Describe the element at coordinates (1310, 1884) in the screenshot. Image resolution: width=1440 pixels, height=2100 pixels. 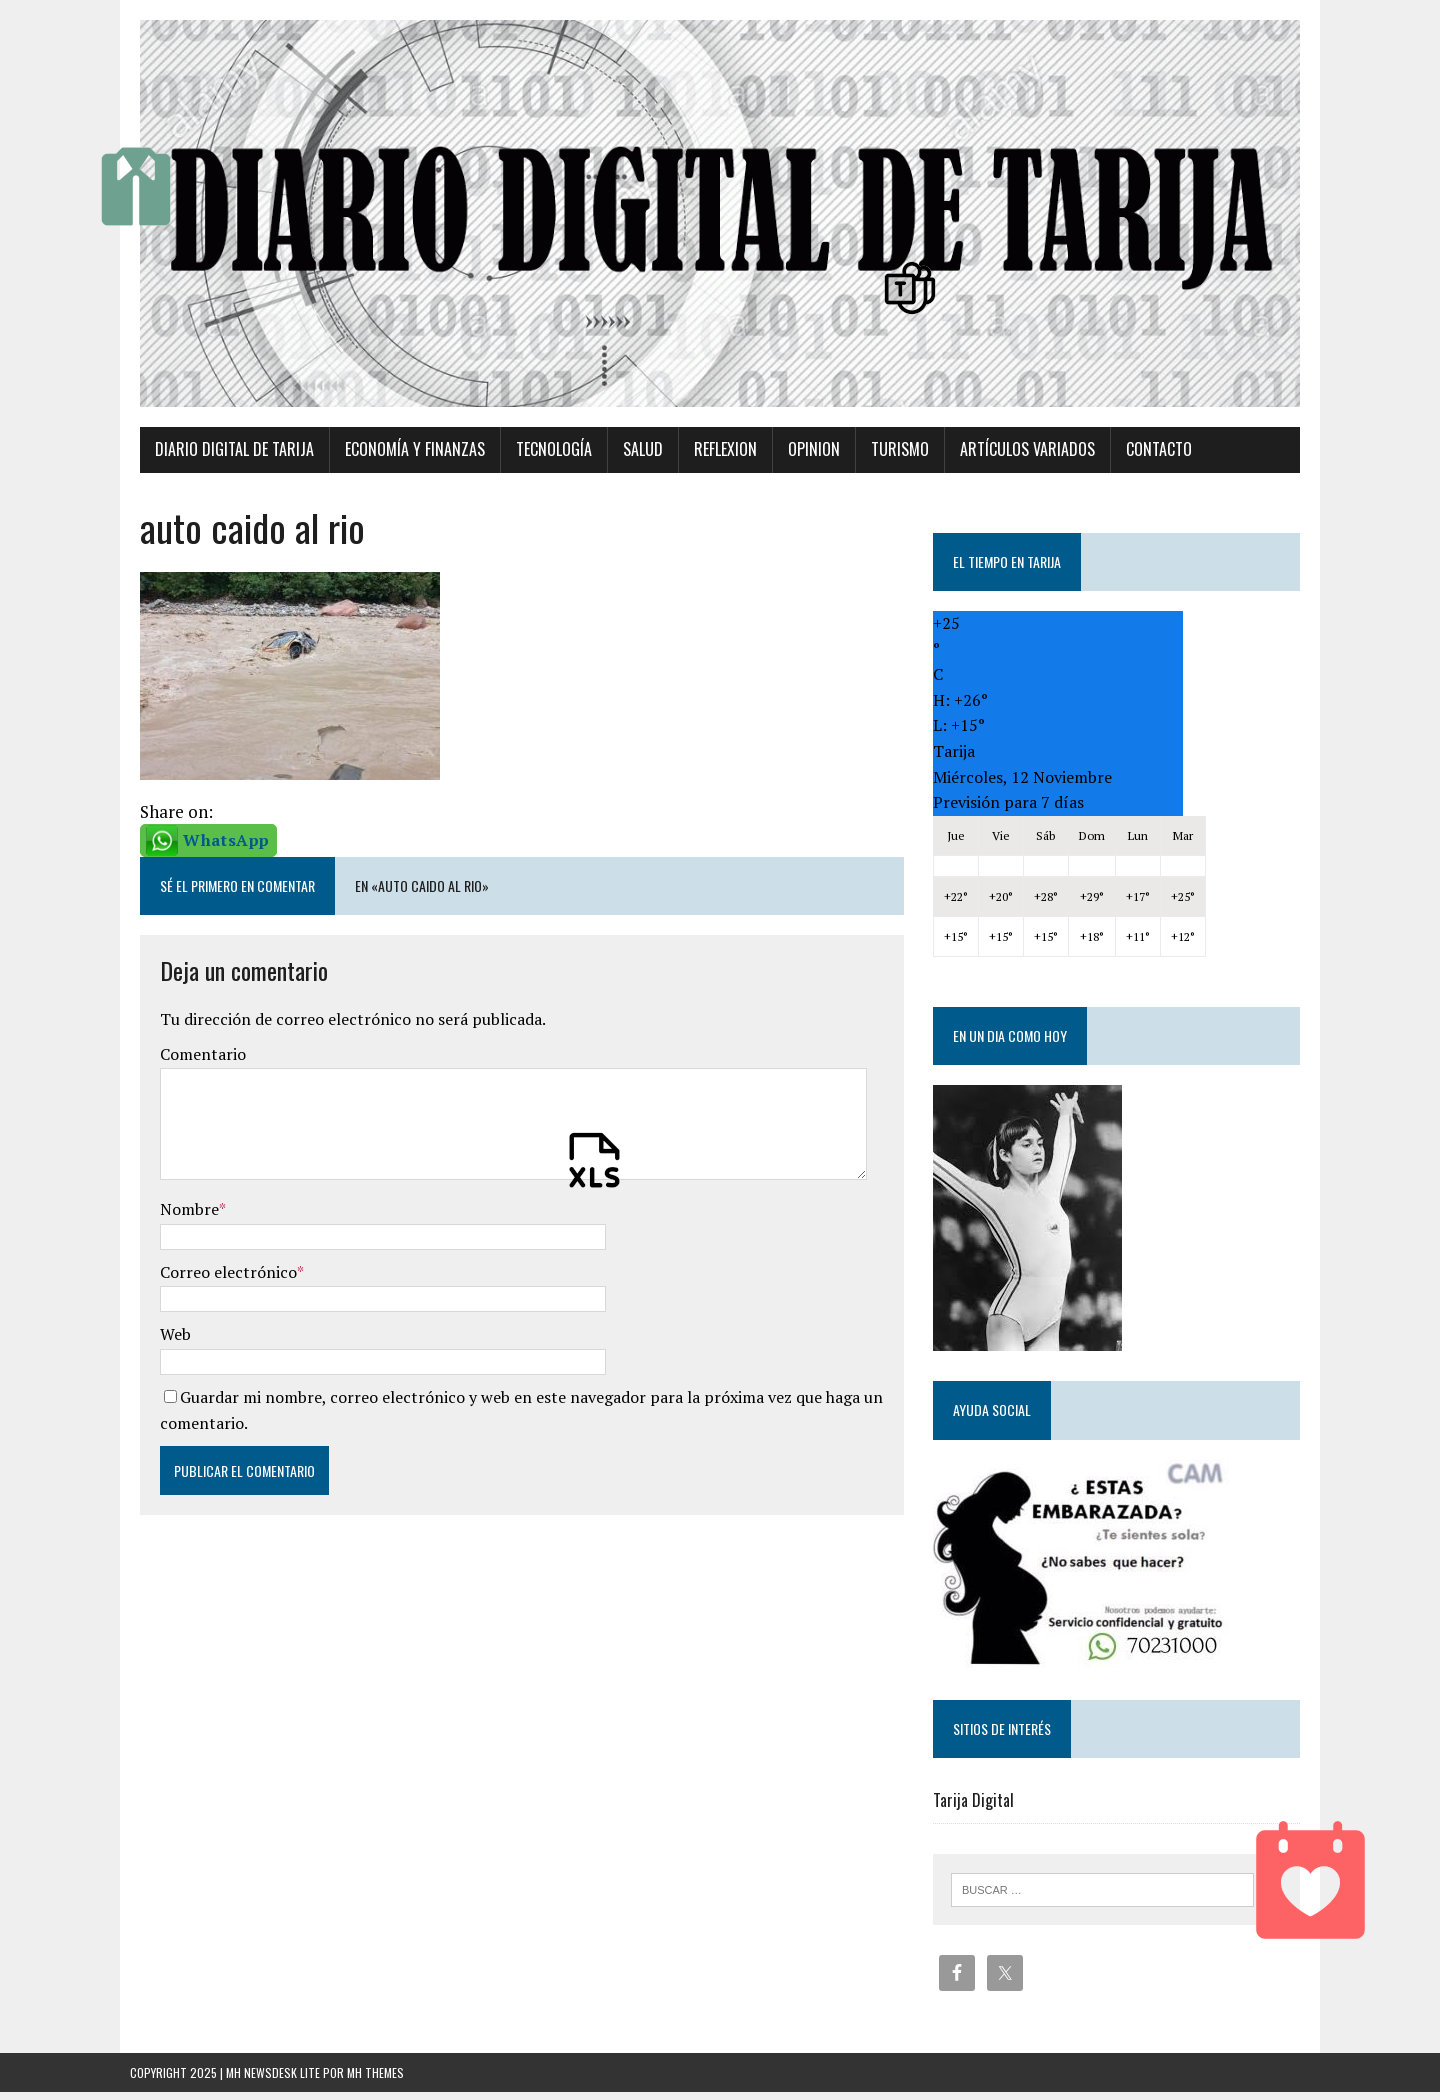
I see `view favorite or saved dates` at that location.